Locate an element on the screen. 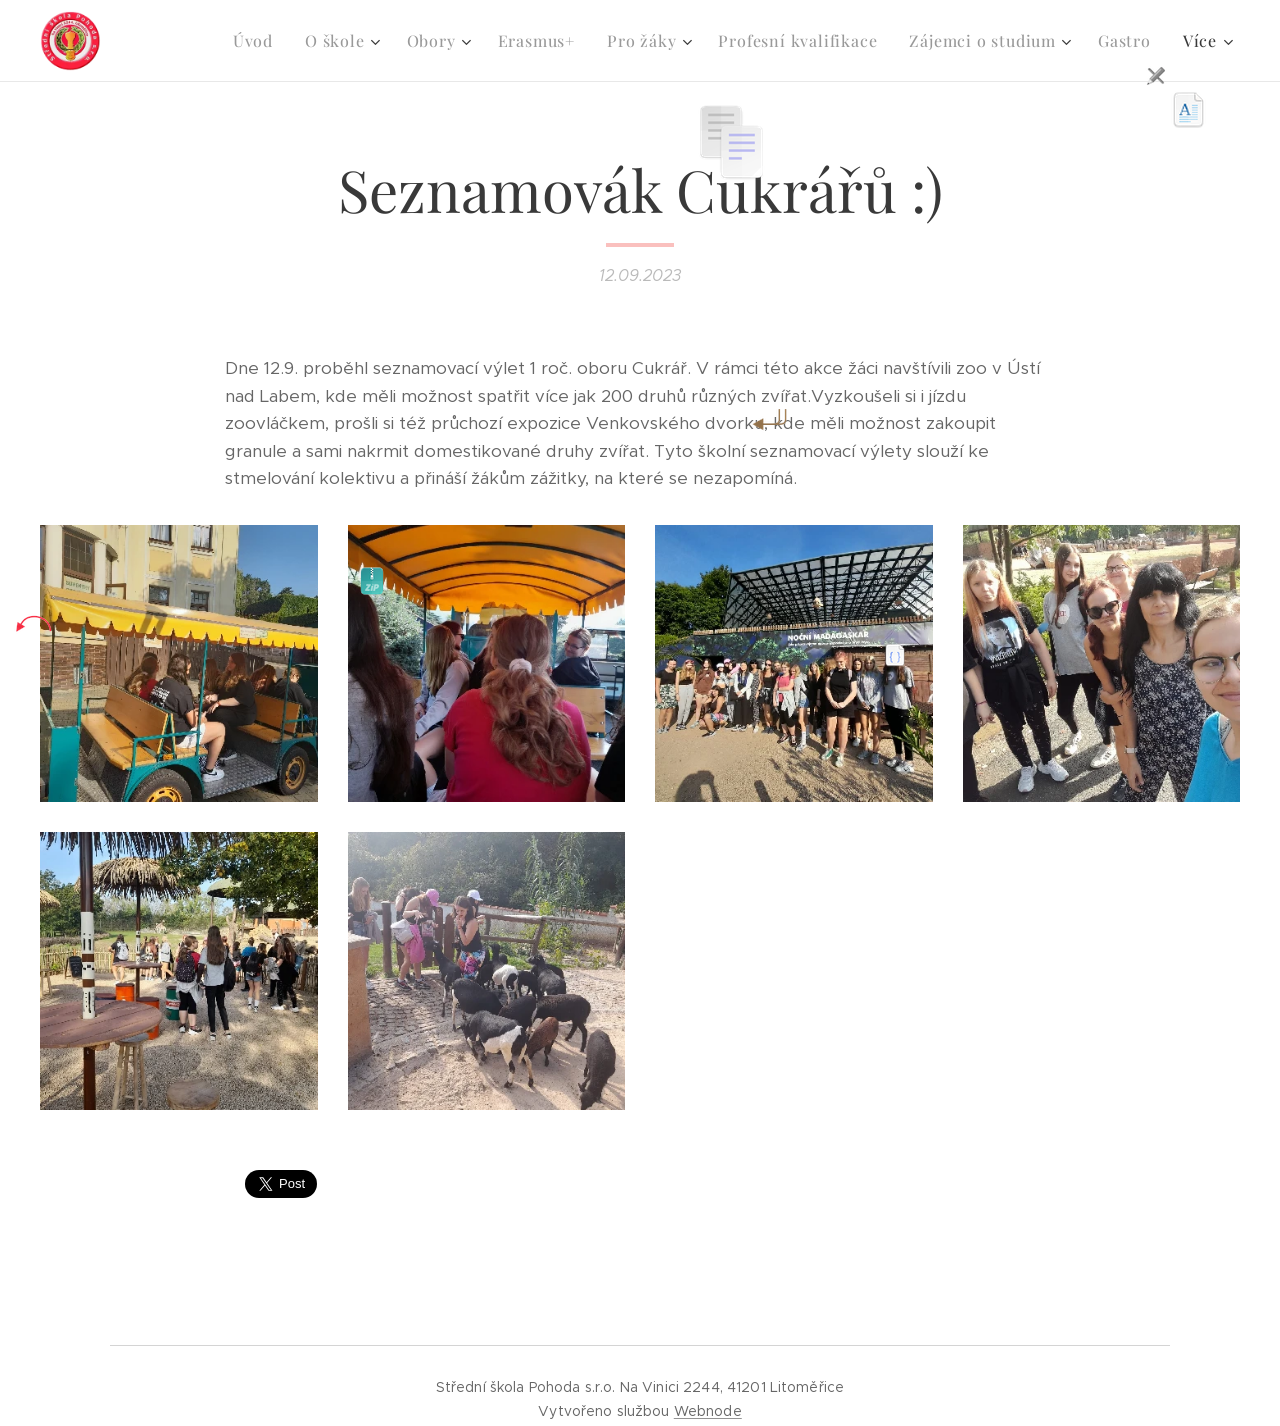  open a word processing document is located at coordinates (1188, 109).